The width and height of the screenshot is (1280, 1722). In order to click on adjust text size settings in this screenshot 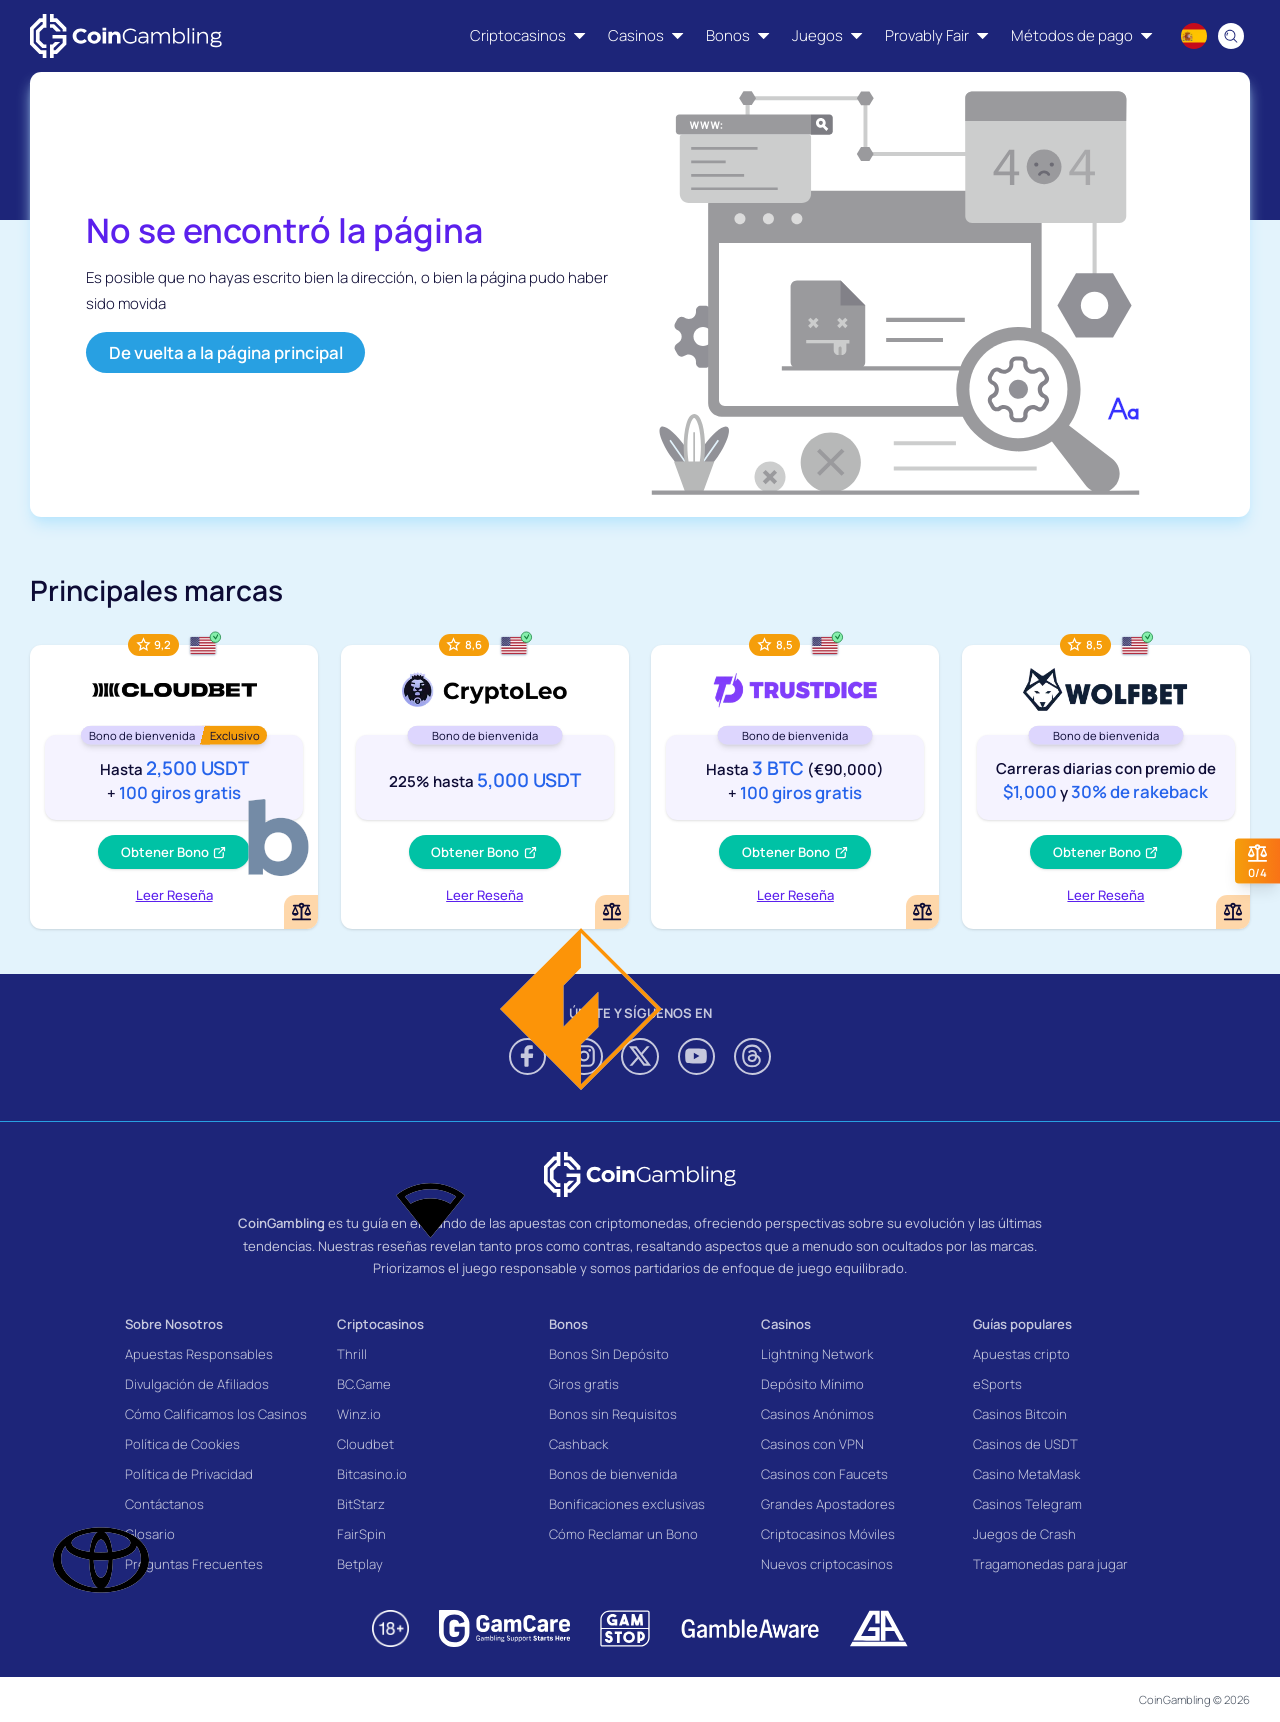, I will do `click(1123, 408)`.